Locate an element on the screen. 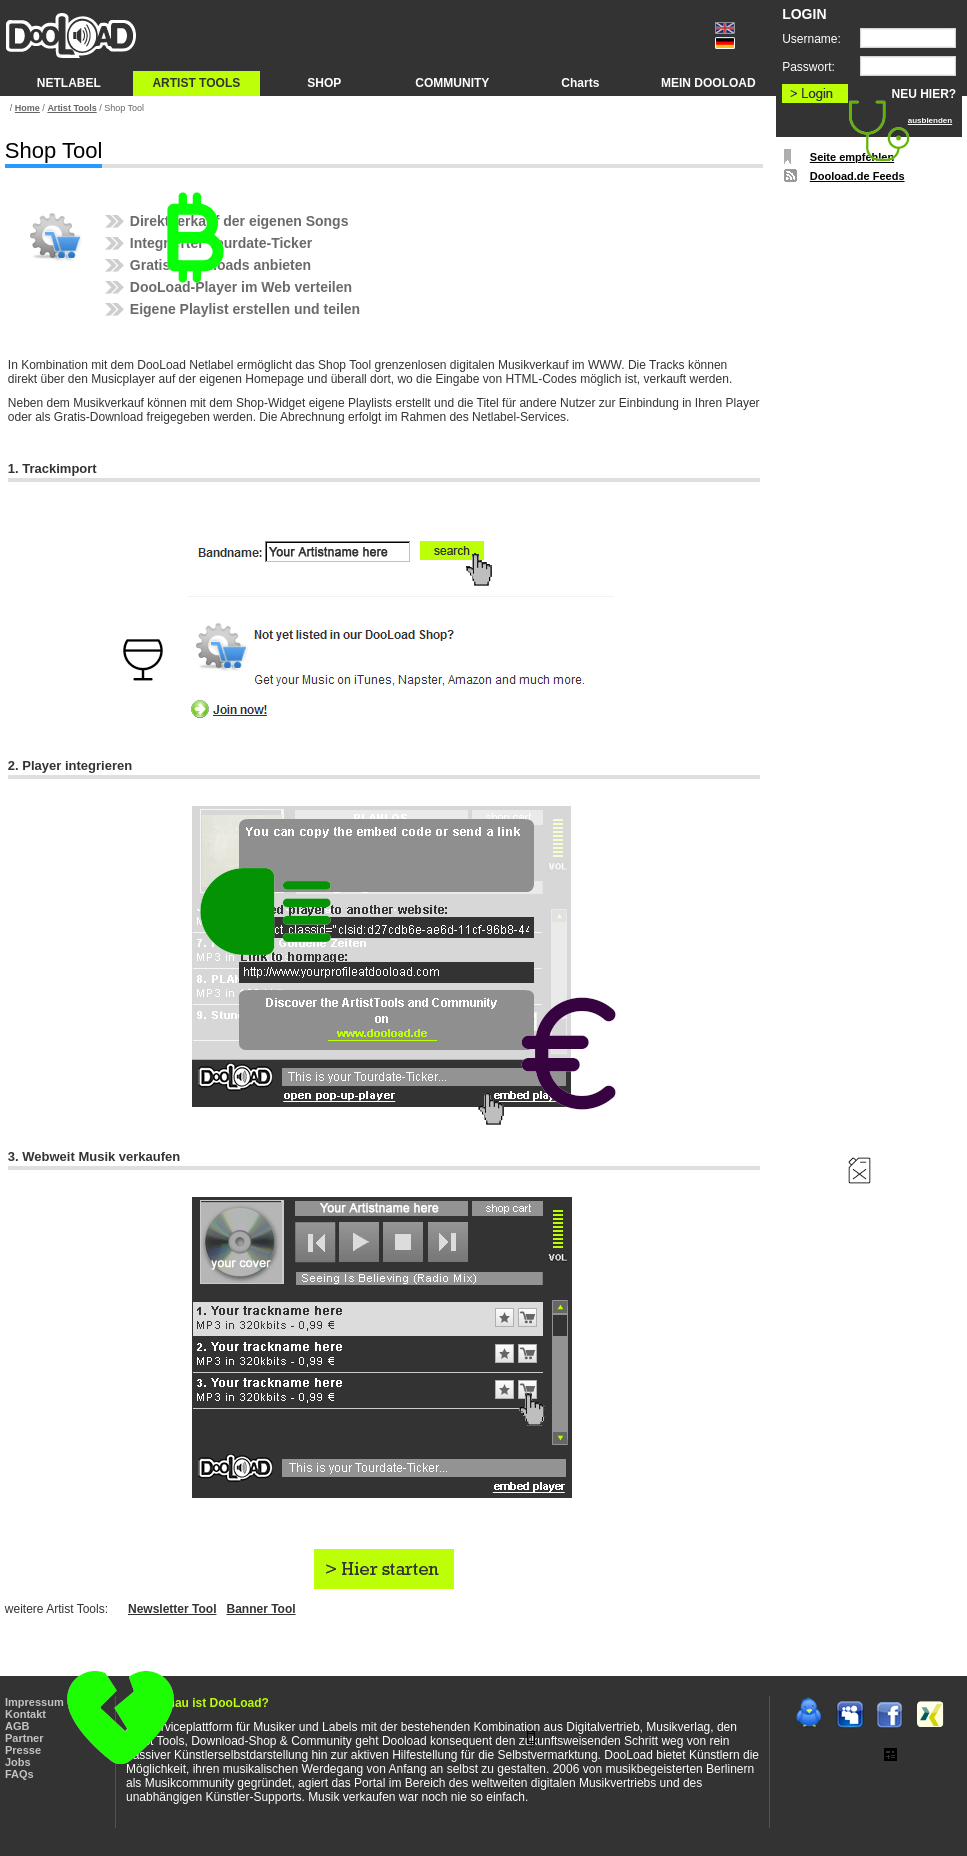 The image size is (967, 1856). view bitcoin balance or wallet is located at coordinates (195, 237).